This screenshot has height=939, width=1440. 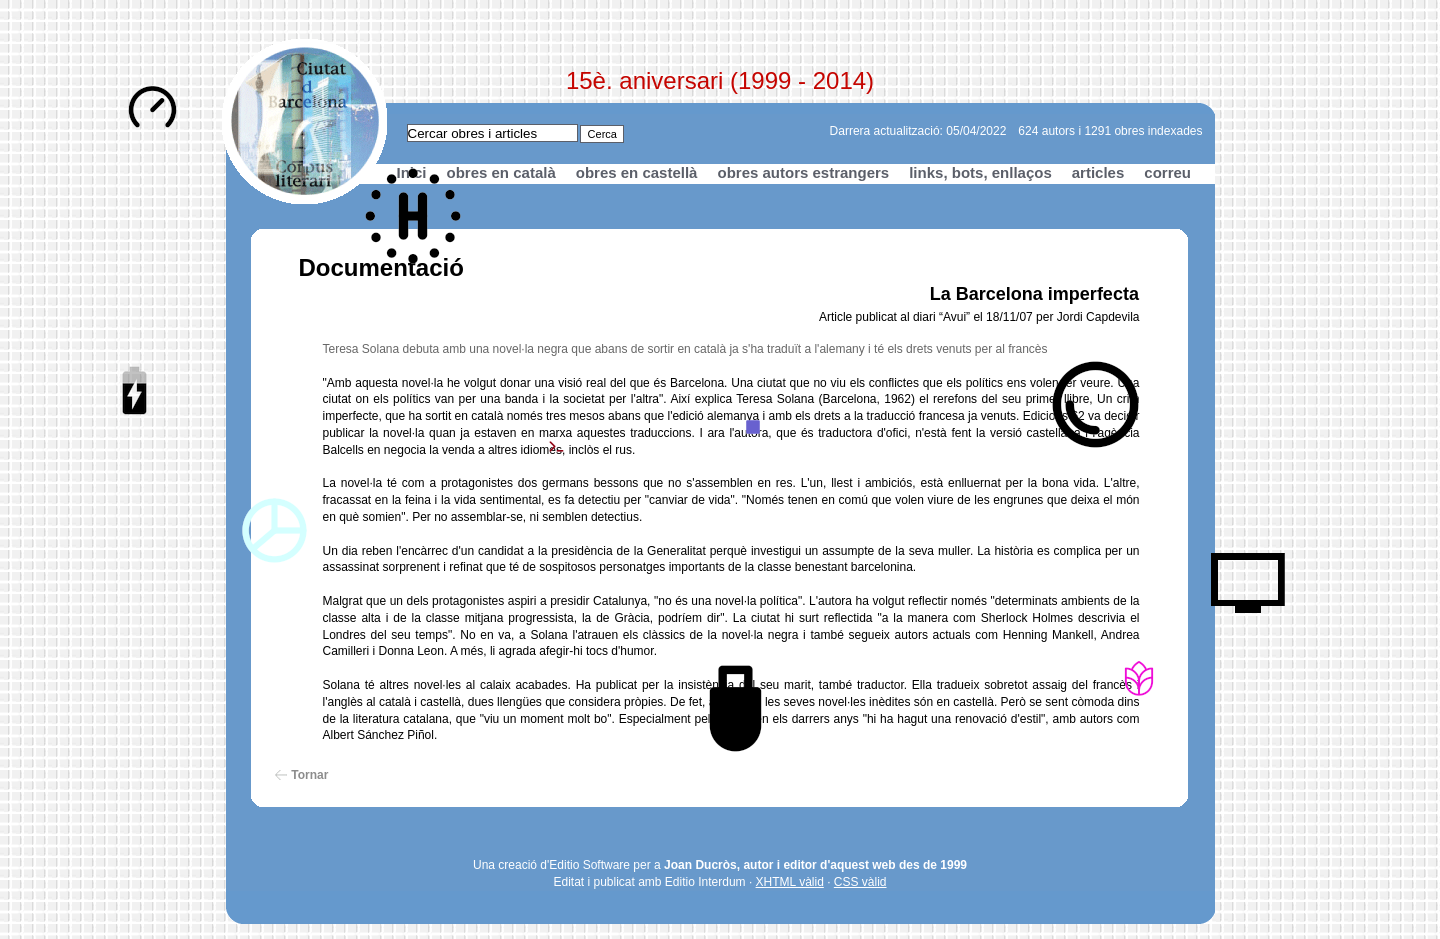 I want to click on view pie chart analytics, so click(x=274, y=530).